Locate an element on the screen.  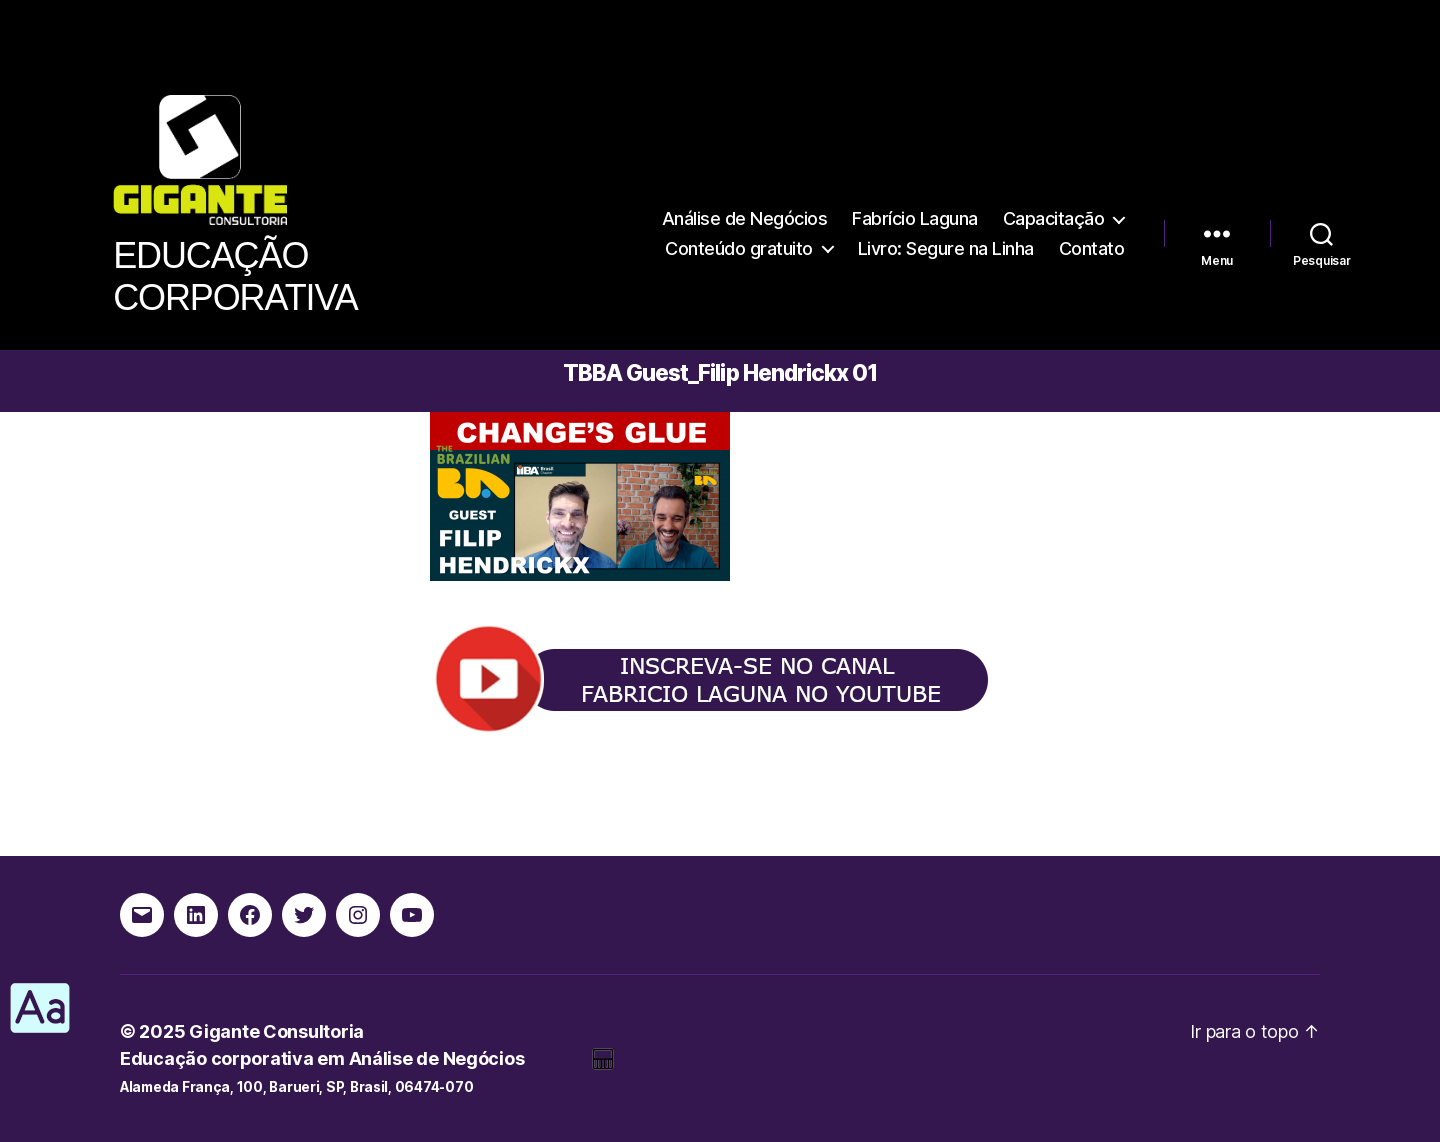
change font size settings is located at coordinates (40, 1008).